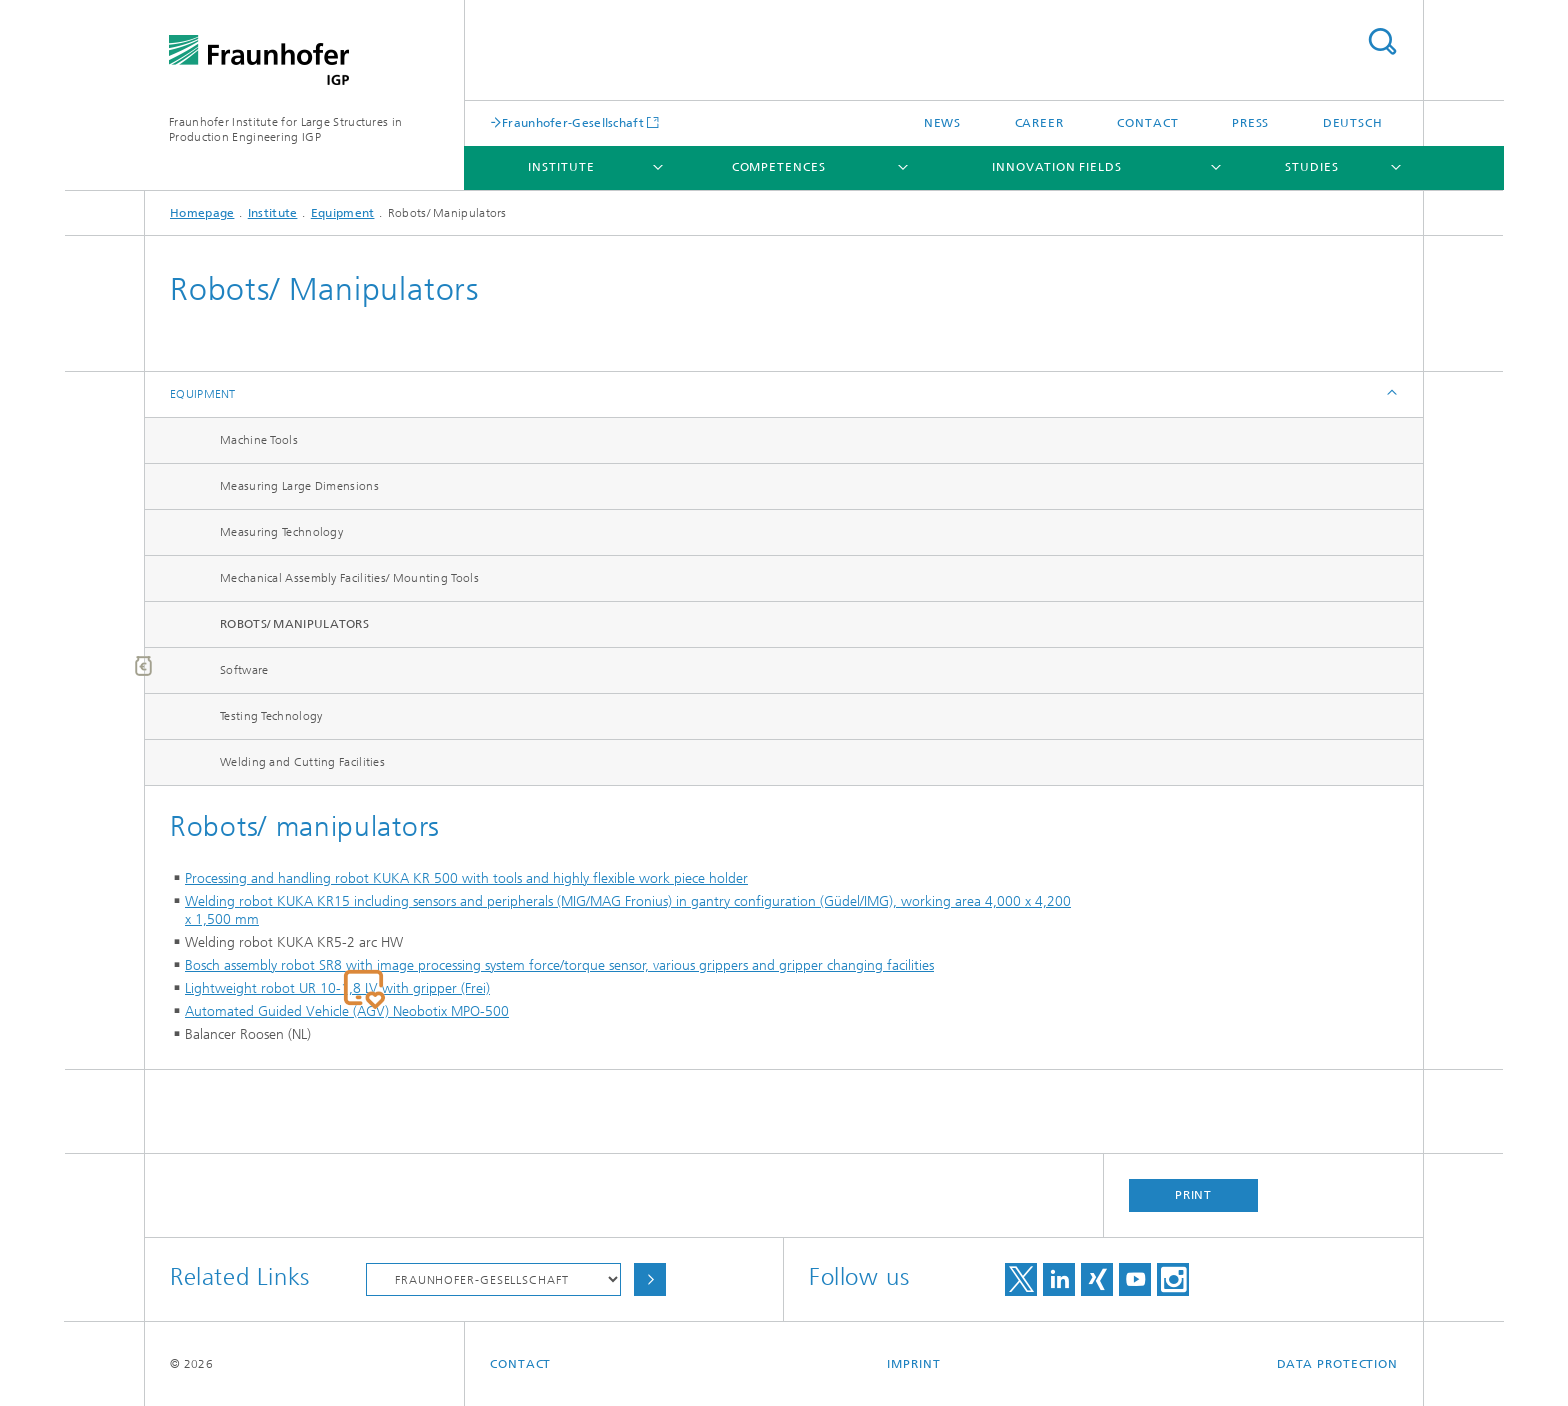 This screenshot has width=1568, height=1406. I want to click on add tablet to favorites, so click(363, 987).